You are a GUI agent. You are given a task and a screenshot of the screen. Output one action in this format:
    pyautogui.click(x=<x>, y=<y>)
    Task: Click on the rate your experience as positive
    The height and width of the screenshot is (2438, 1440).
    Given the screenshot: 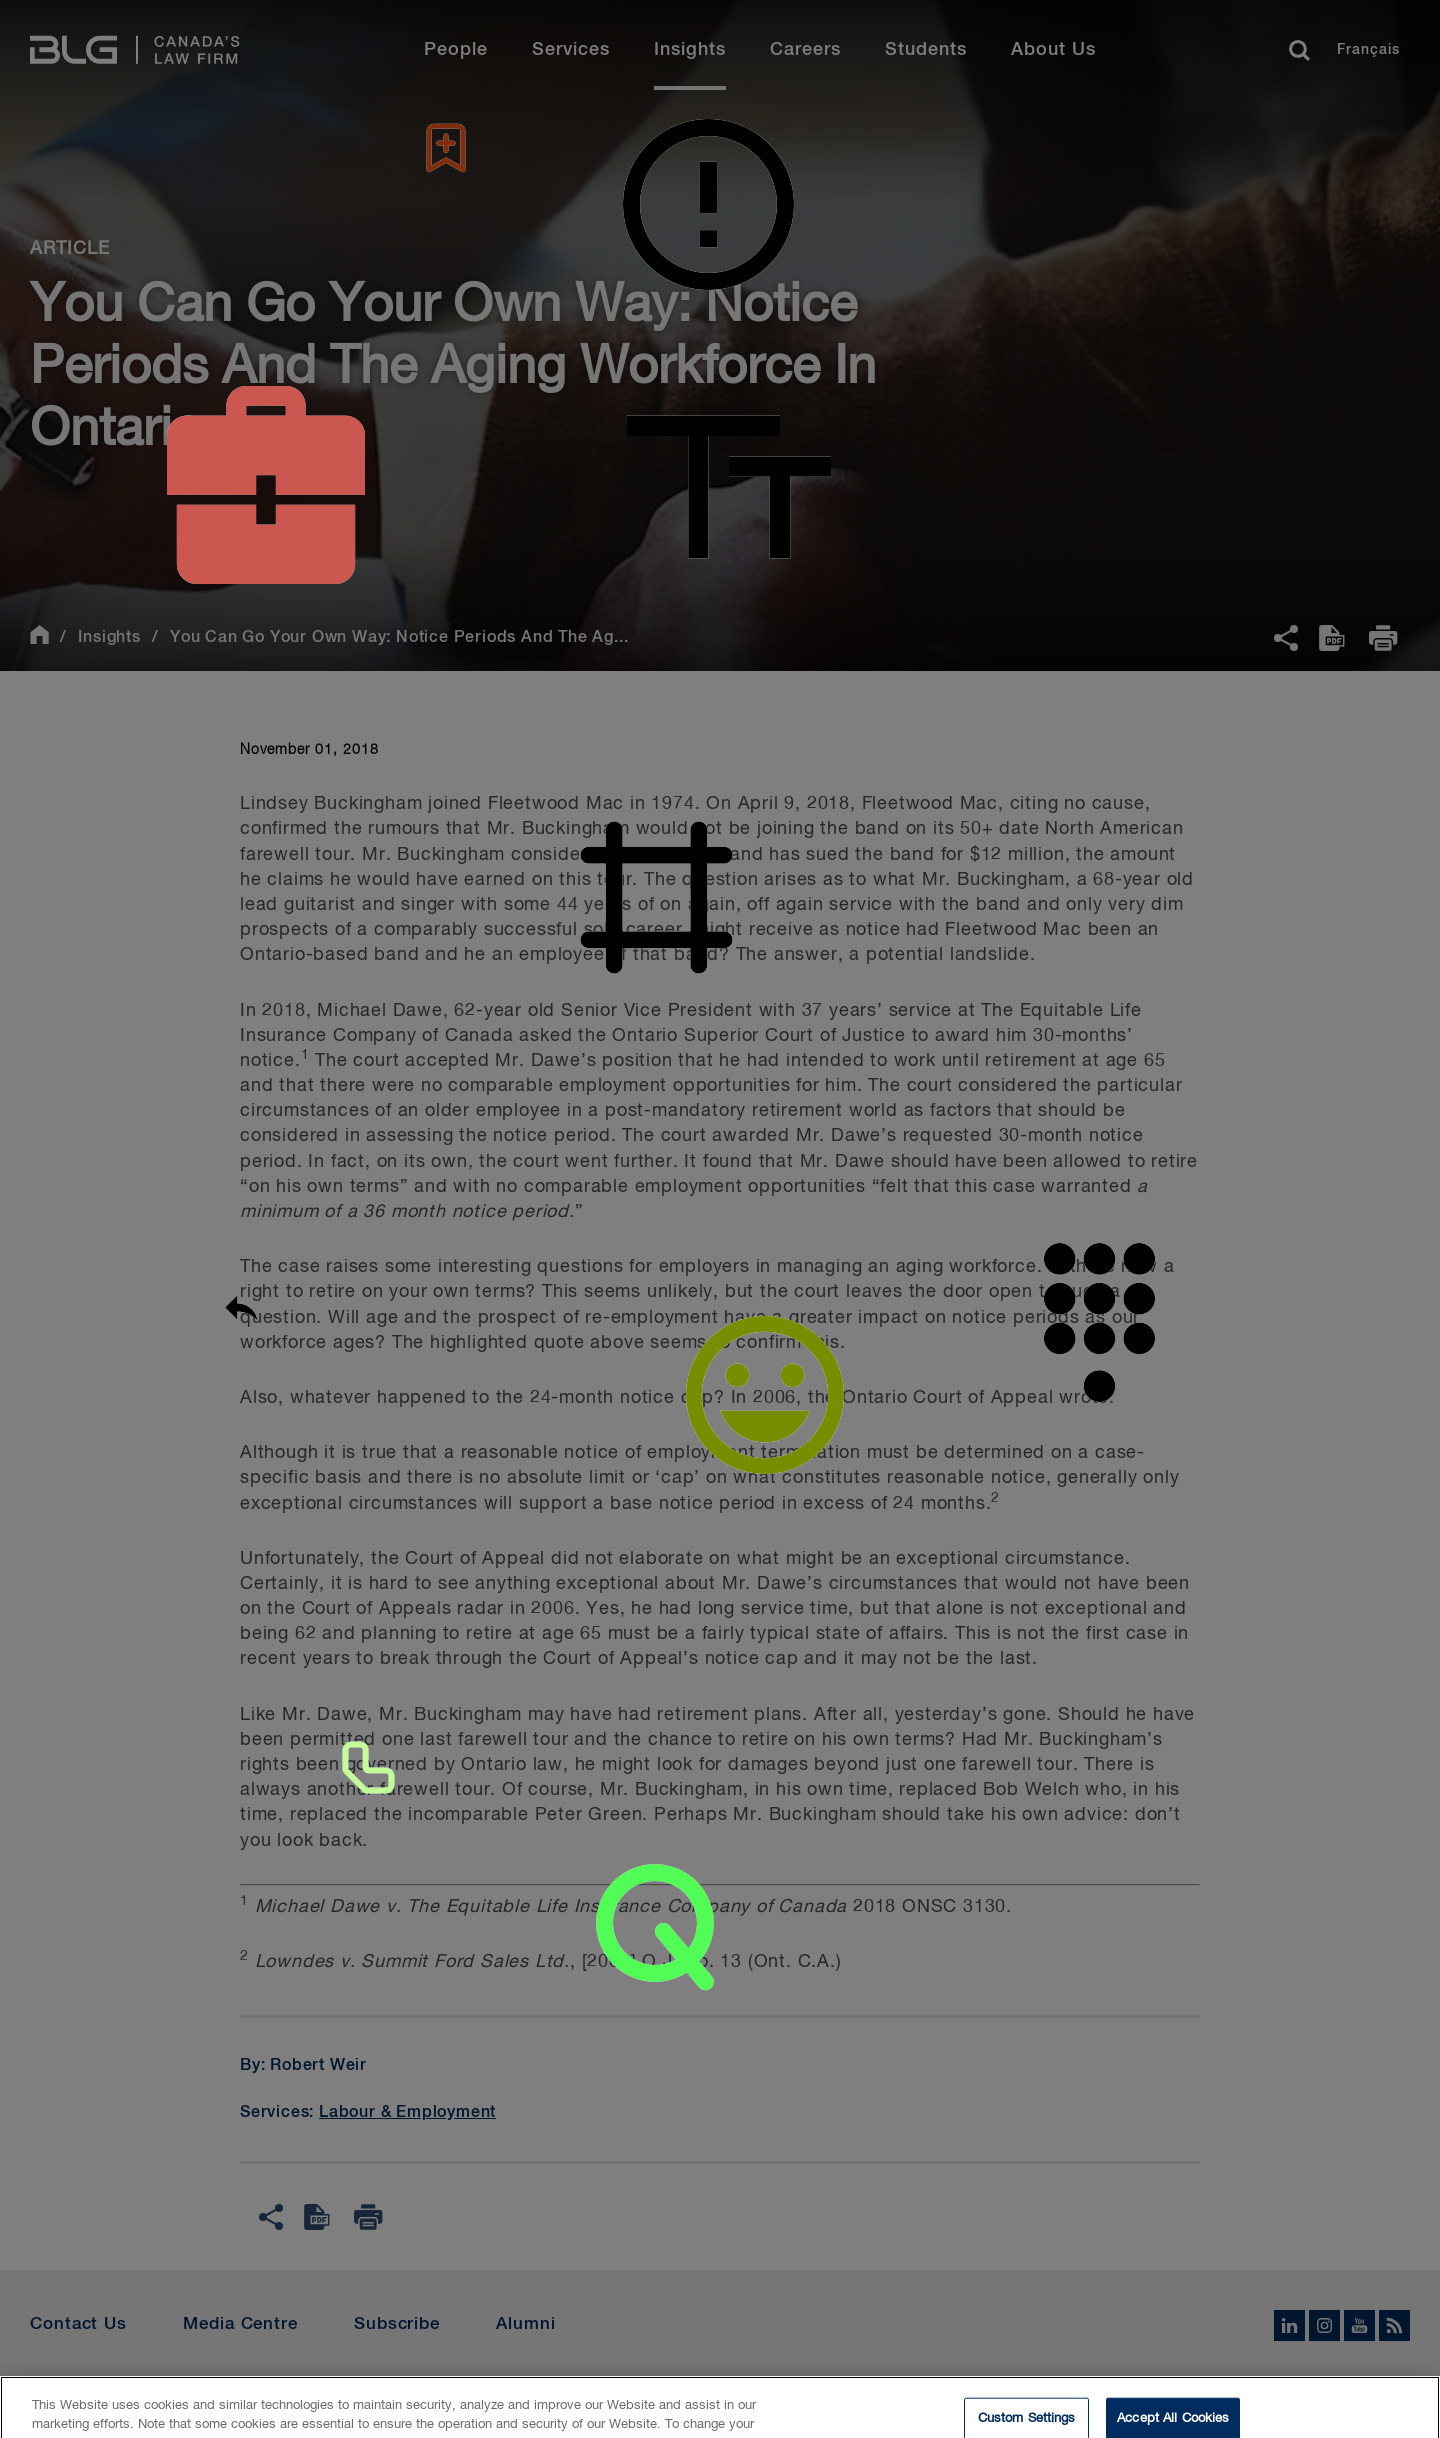 What is the action you would take?
    pyautogui.click(x=765, y=1395)
    